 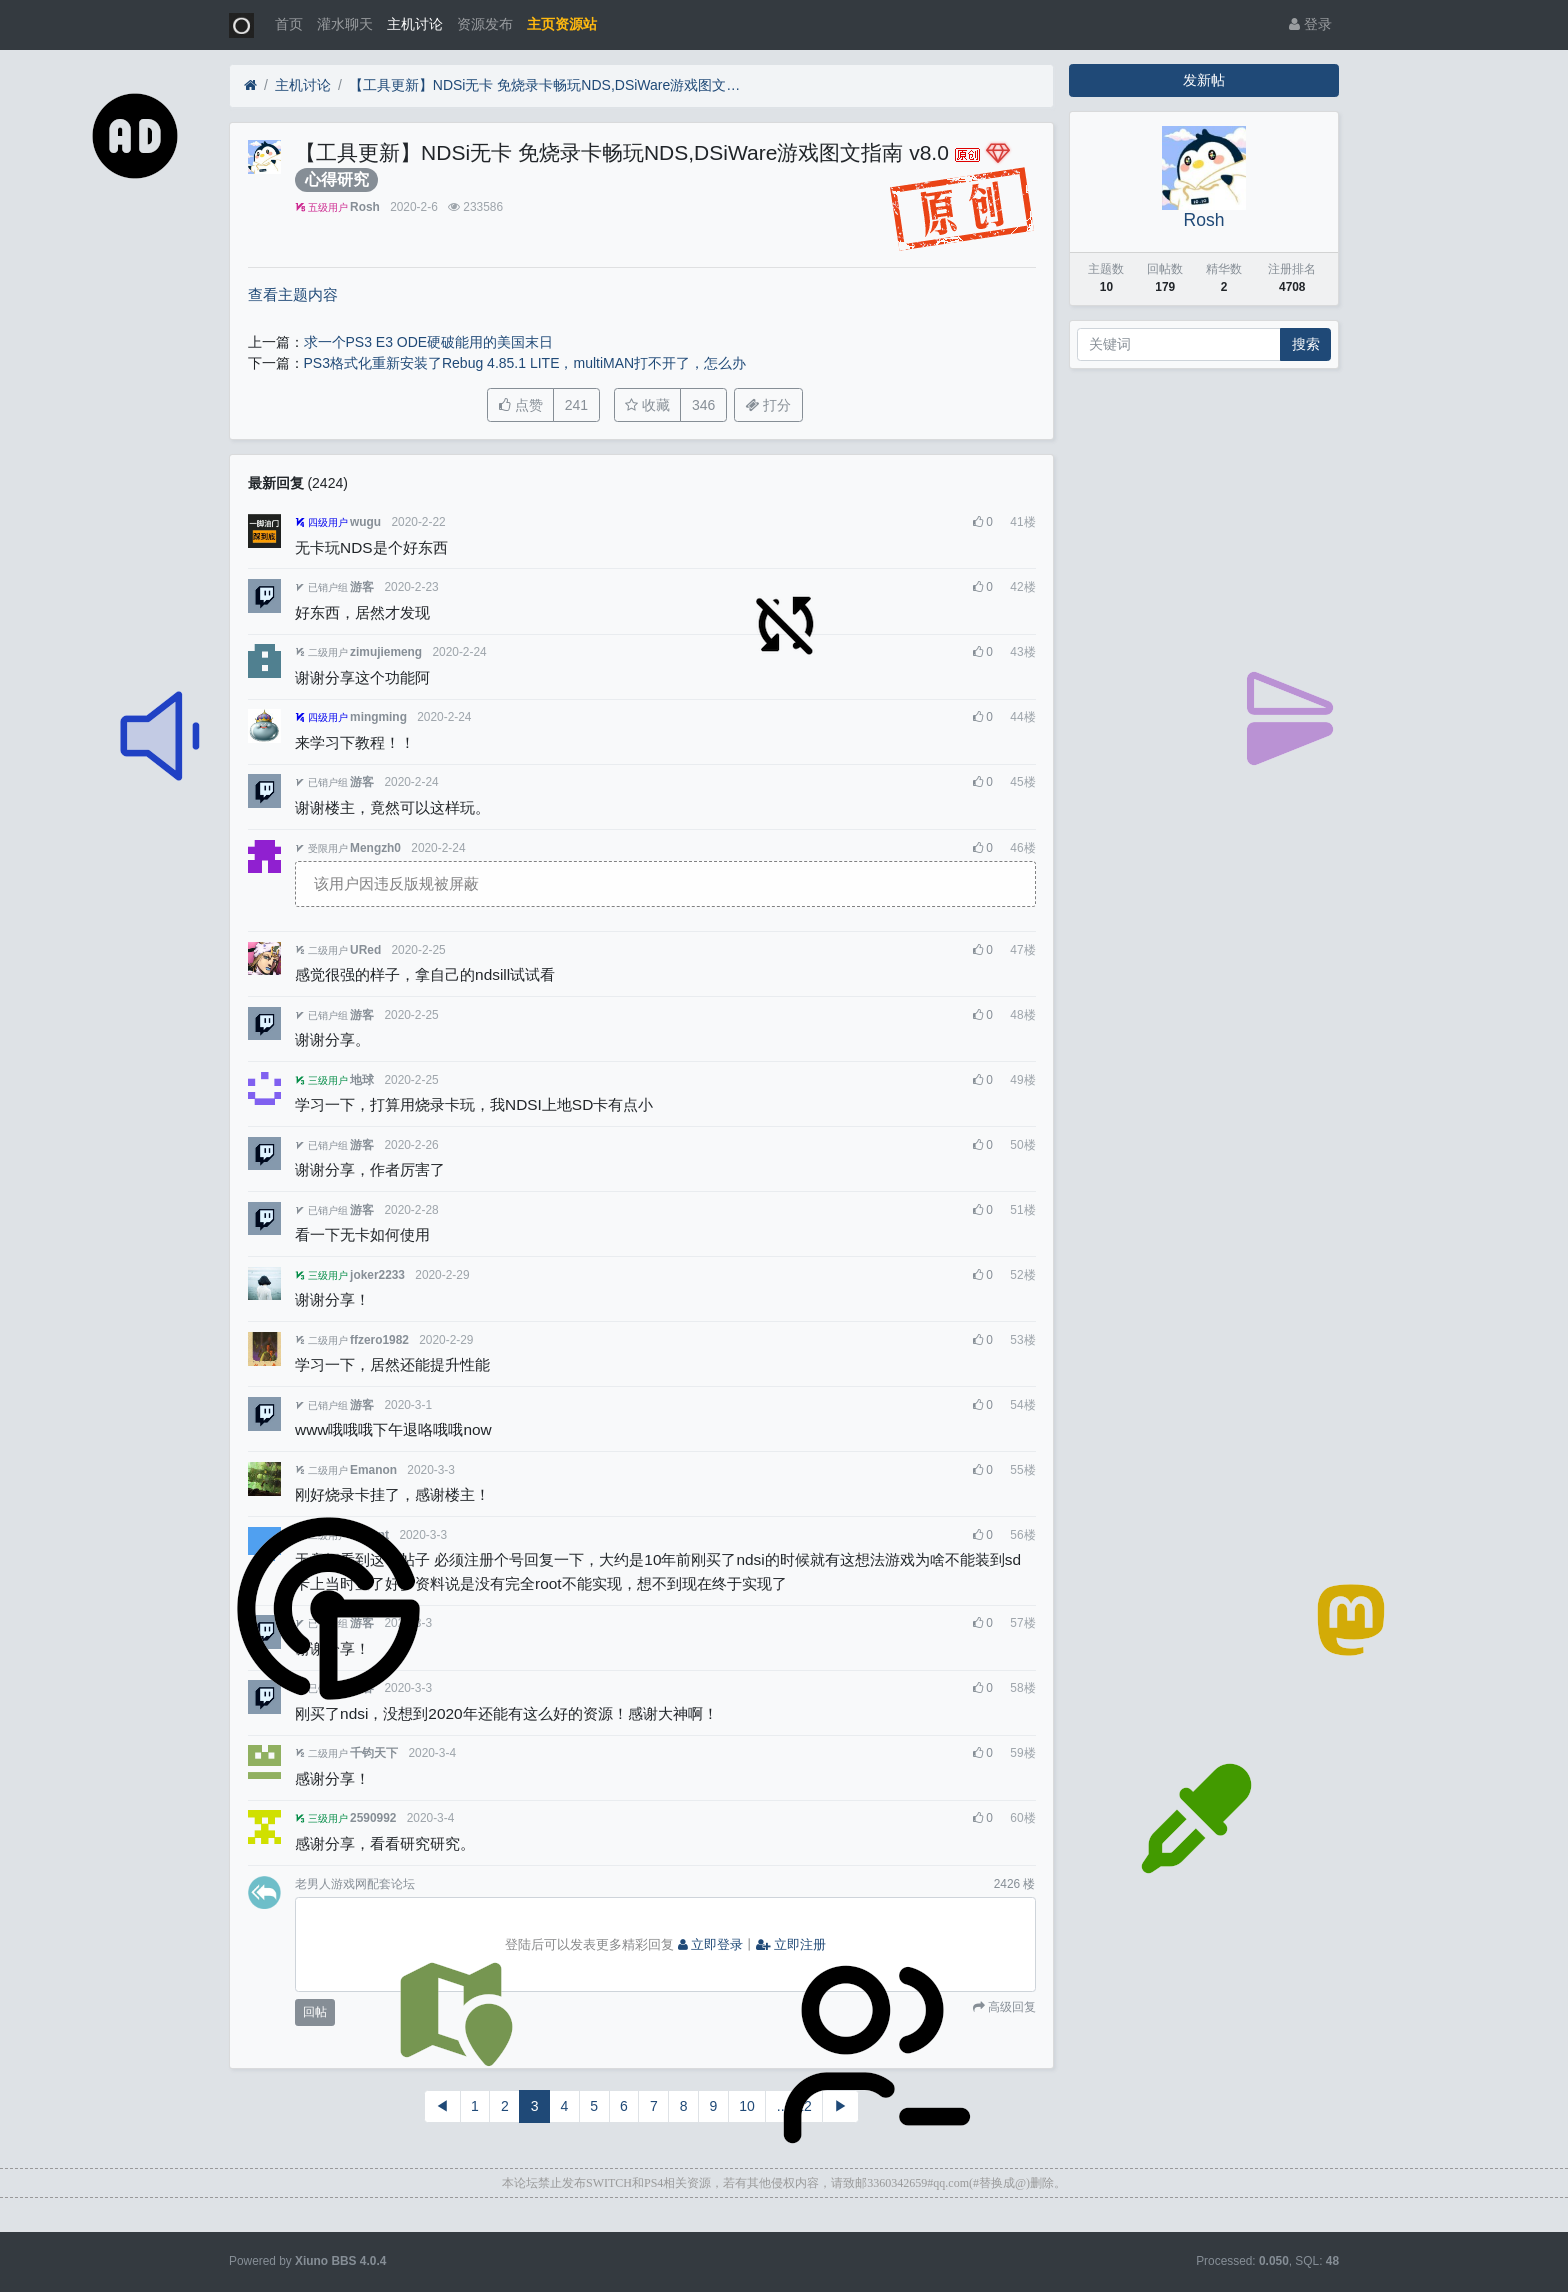 What do you see at coordinates (328, 1608) in the screenshot?
I see `scan nearby devices or networks` at bounding box center [328, 1608].